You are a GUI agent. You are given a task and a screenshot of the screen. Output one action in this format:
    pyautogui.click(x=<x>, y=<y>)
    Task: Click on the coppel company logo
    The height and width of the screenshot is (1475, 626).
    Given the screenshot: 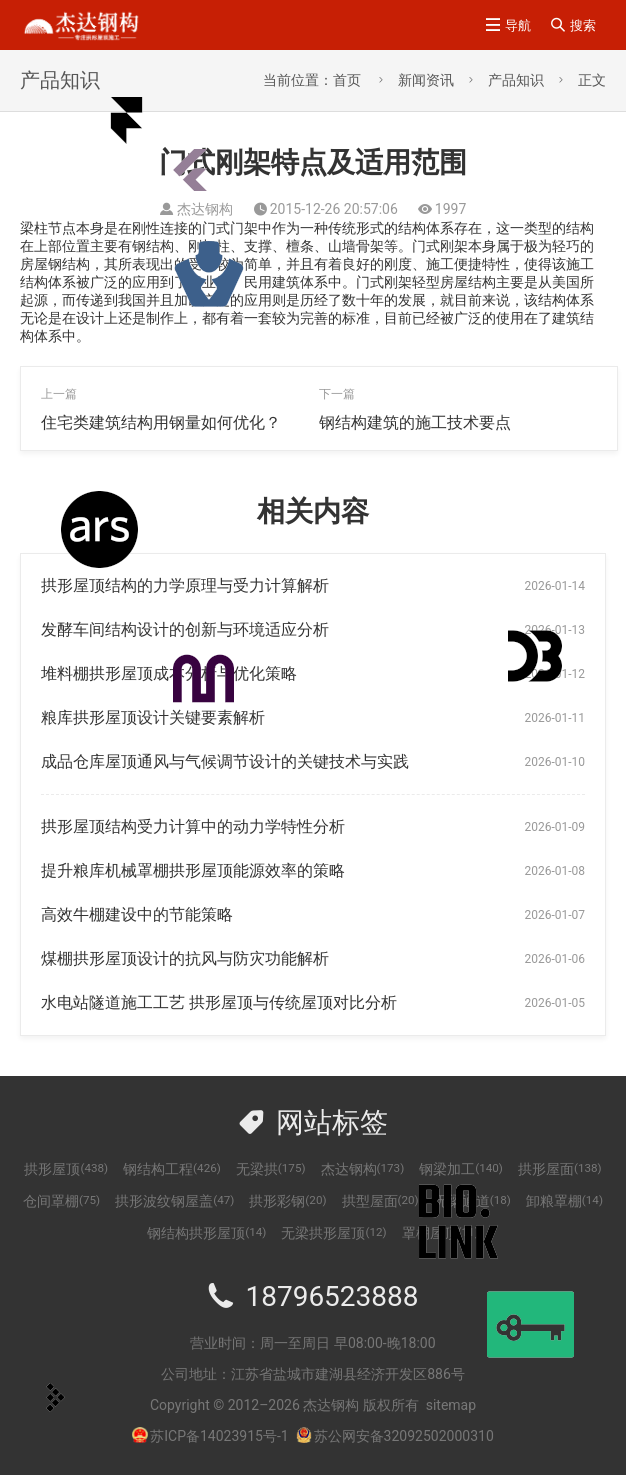 What is the action you would take?
    pyautogui.click(x=530, y=1324)
    